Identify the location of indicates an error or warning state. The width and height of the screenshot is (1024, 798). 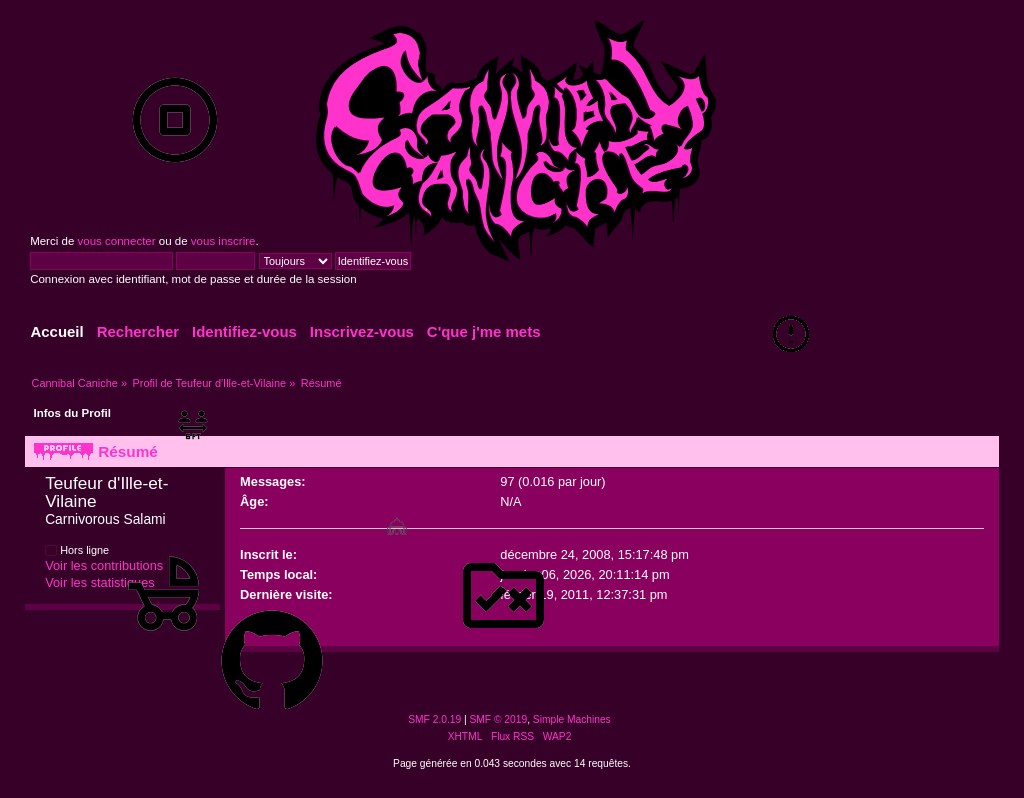
(791, 334).